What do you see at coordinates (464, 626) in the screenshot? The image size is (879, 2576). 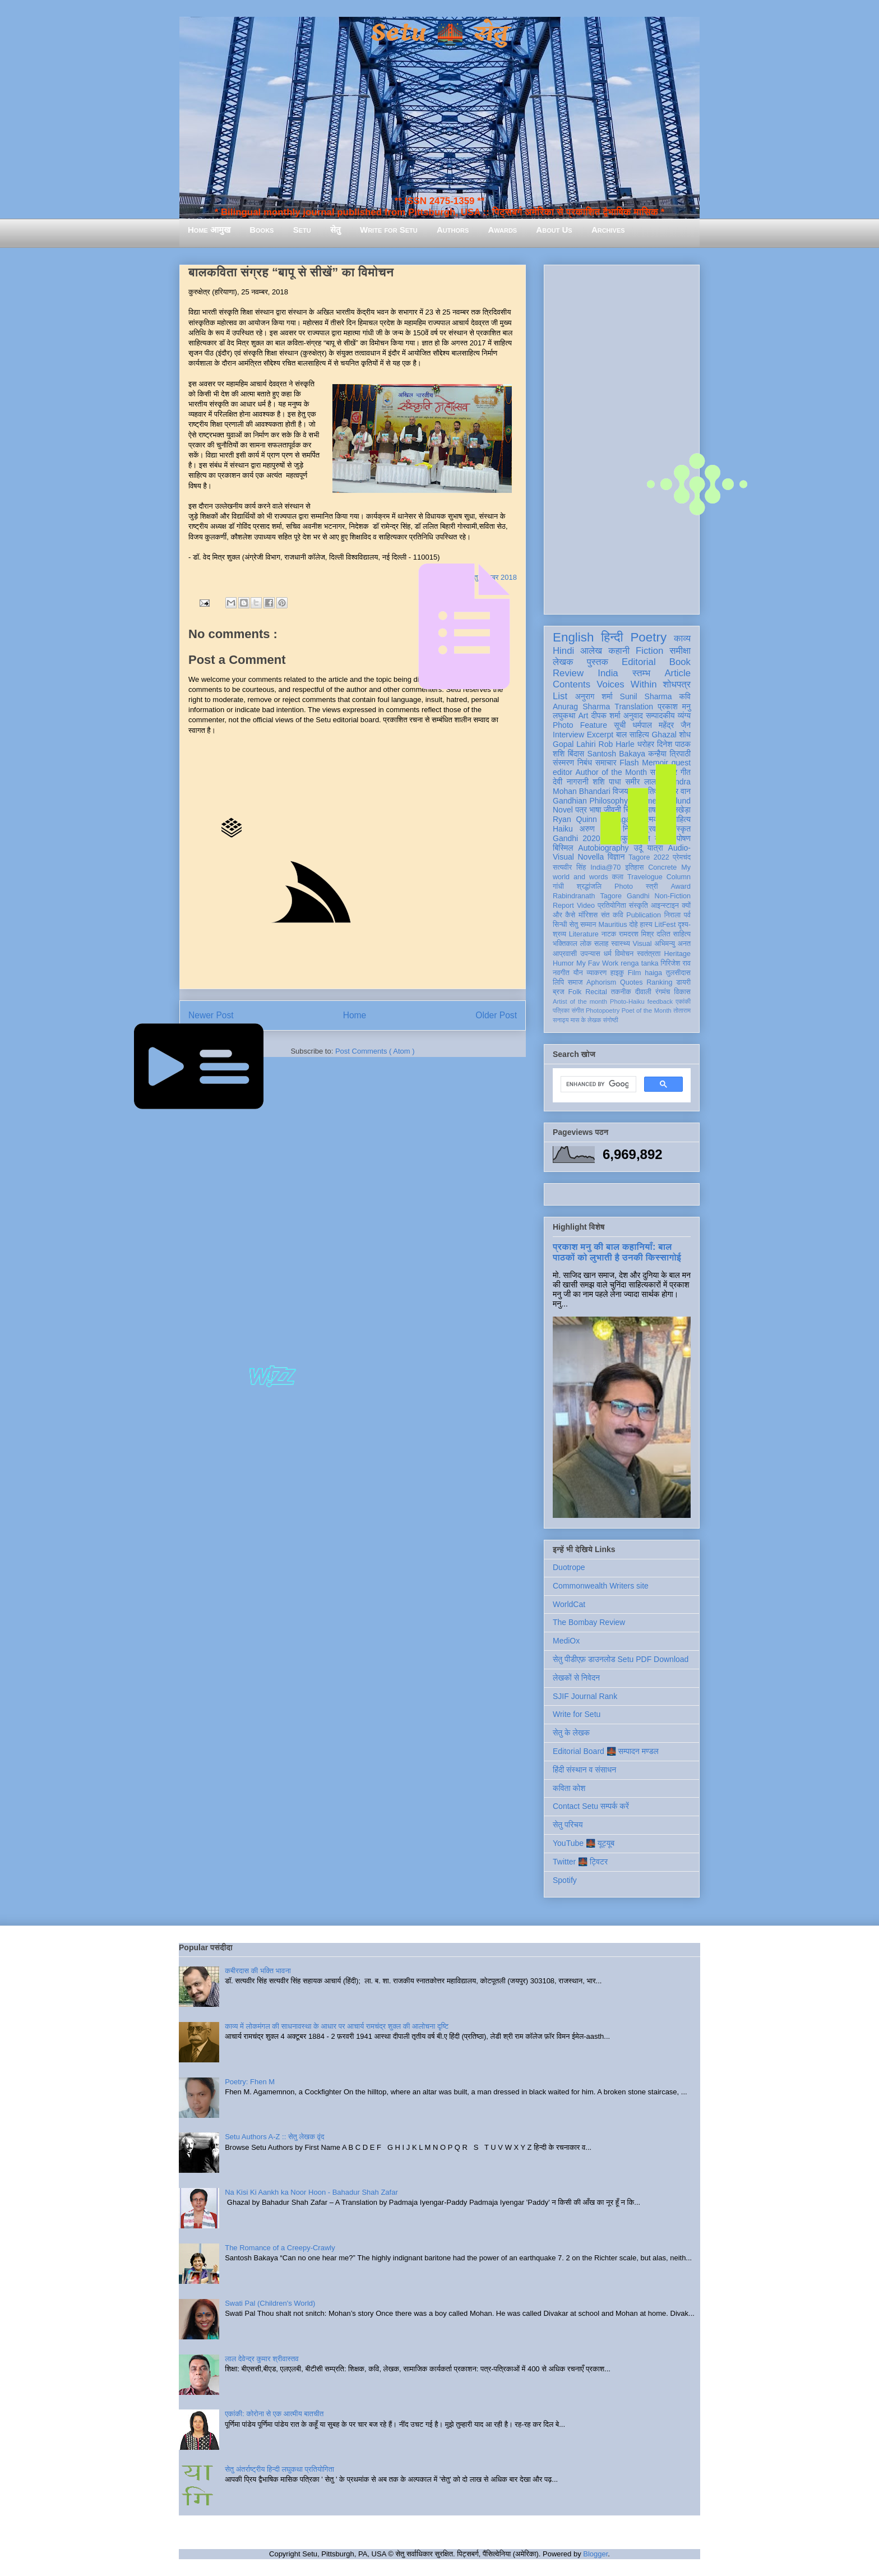 I see `open Google Forms` at bounding box center [464, 626].